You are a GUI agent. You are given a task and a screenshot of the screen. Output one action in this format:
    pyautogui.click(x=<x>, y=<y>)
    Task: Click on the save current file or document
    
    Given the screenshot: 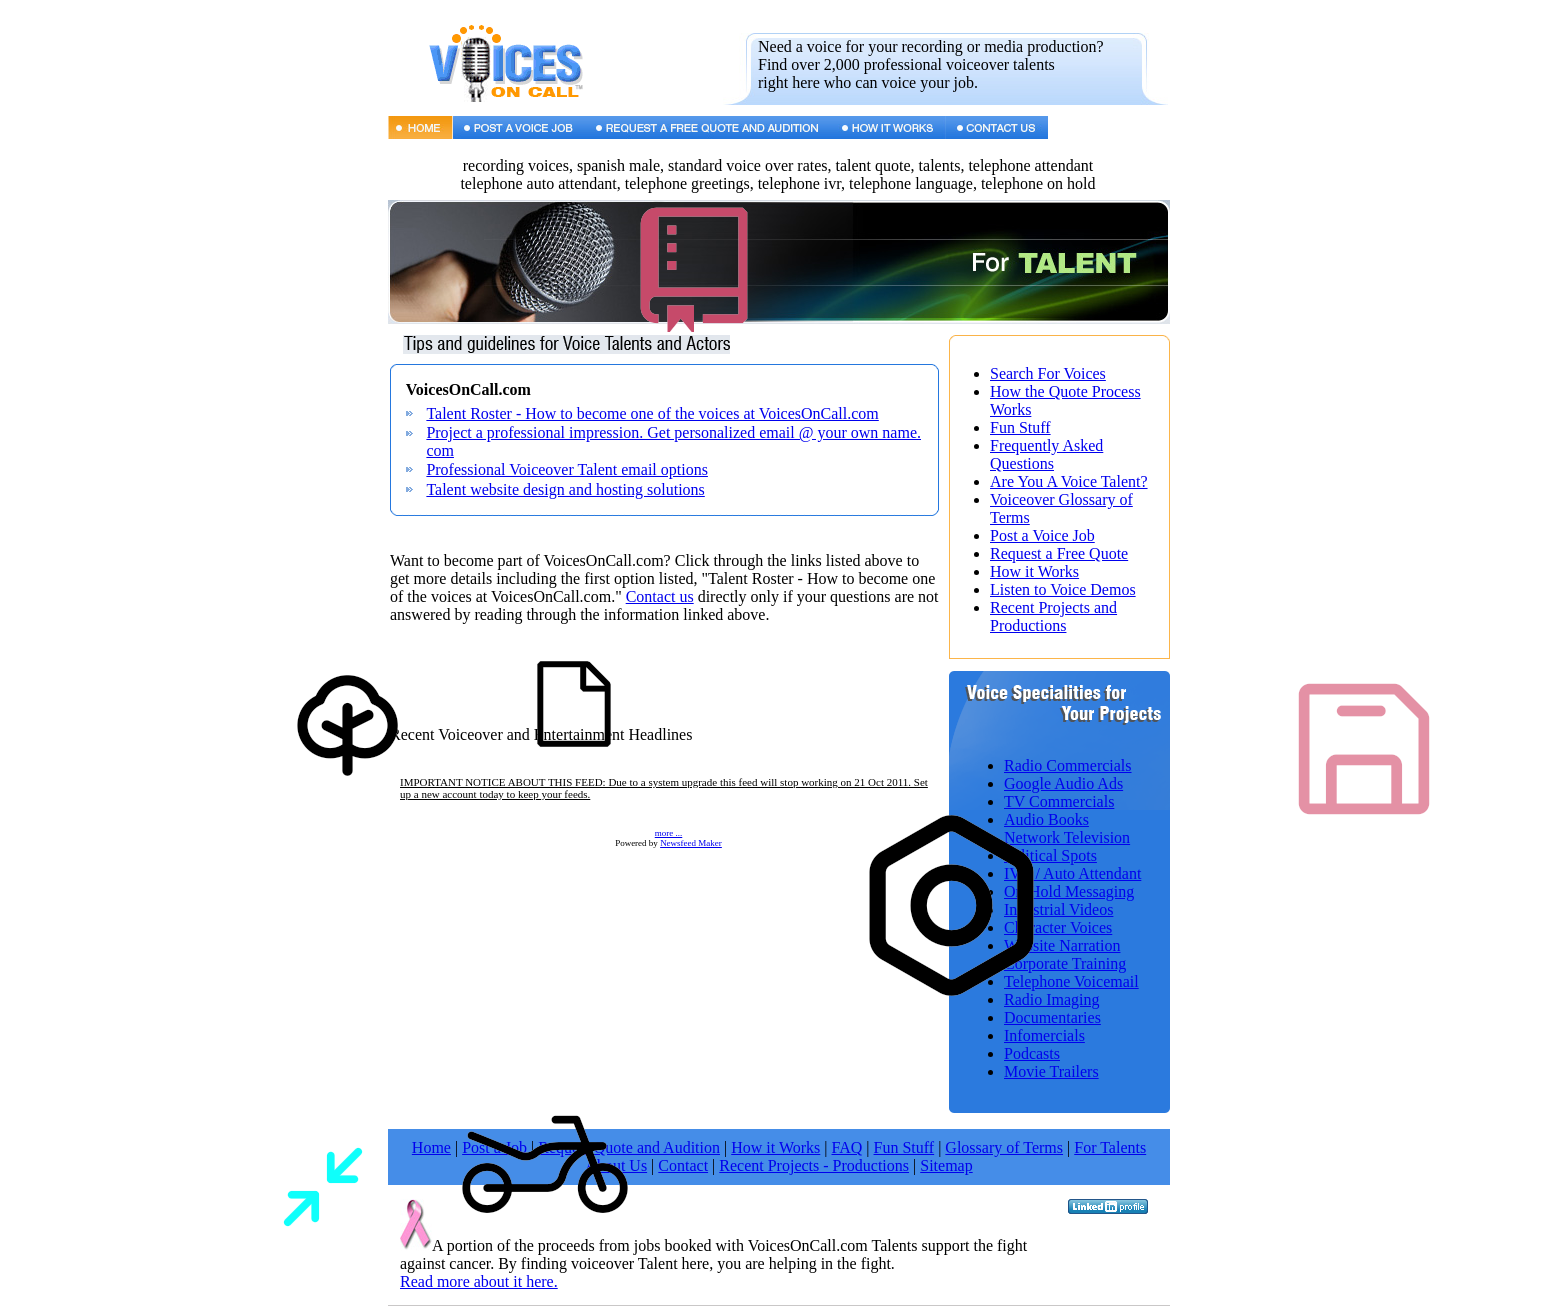 What is the action you would take?
    pyautogui.click(x=1364, y=749)
    